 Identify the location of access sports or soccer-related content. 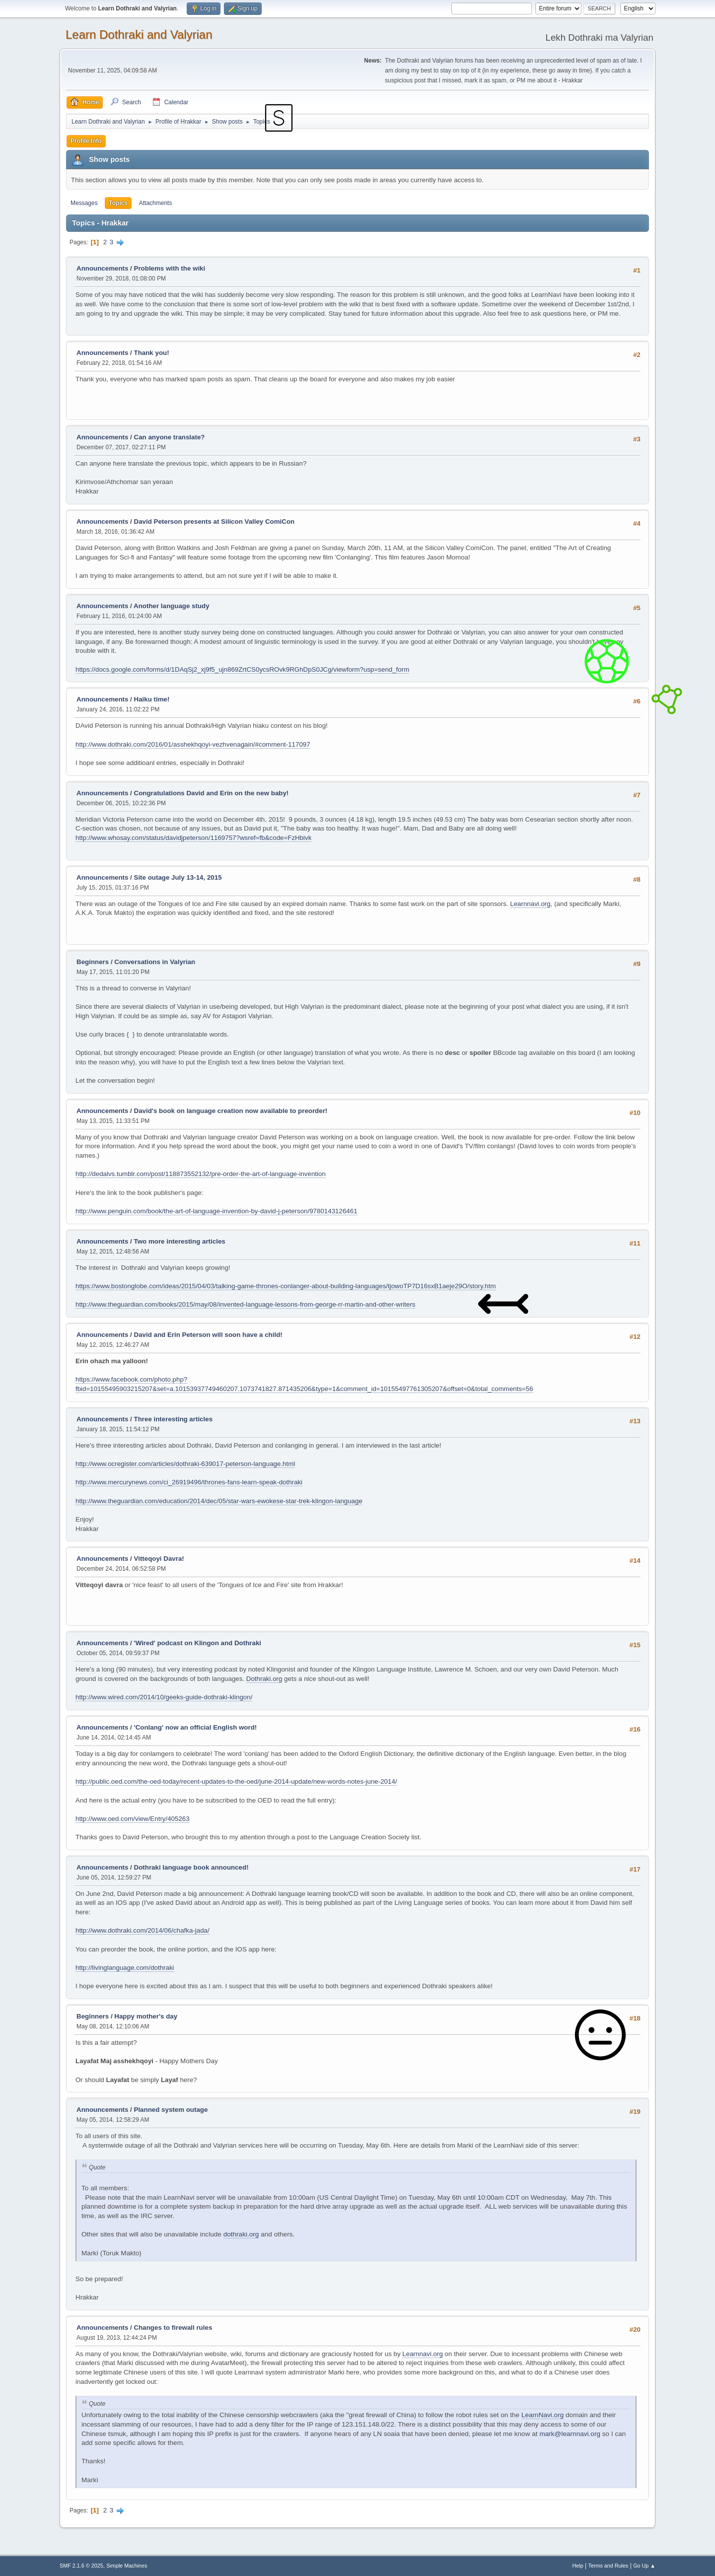
(607, 661).